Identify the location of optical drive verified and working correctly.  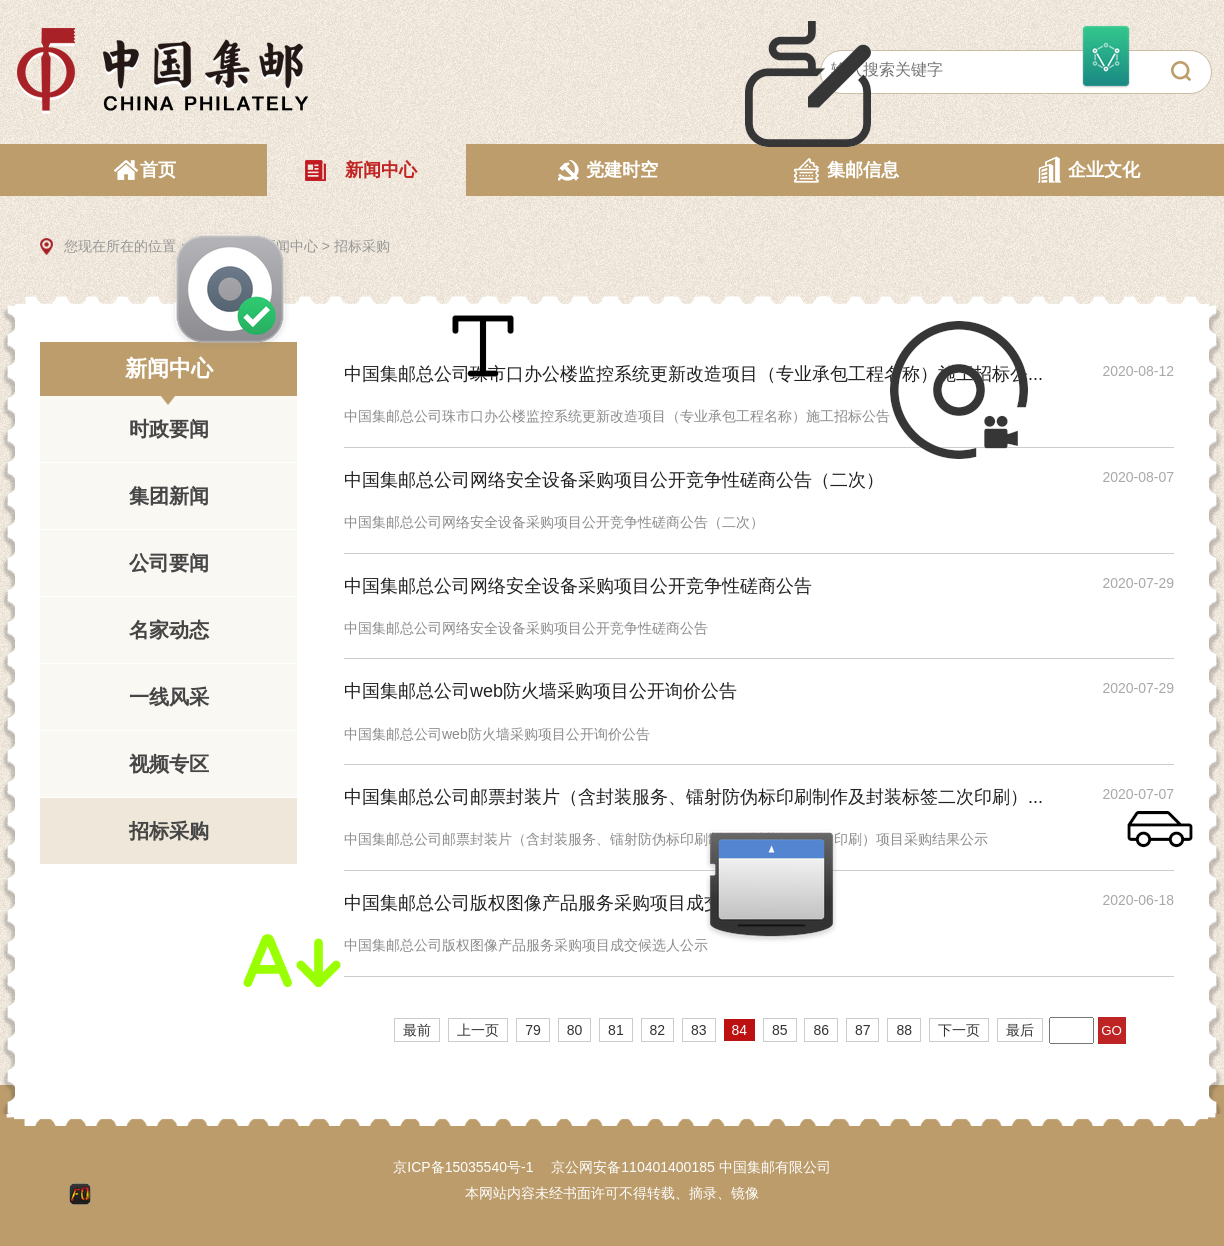
(230, 291).